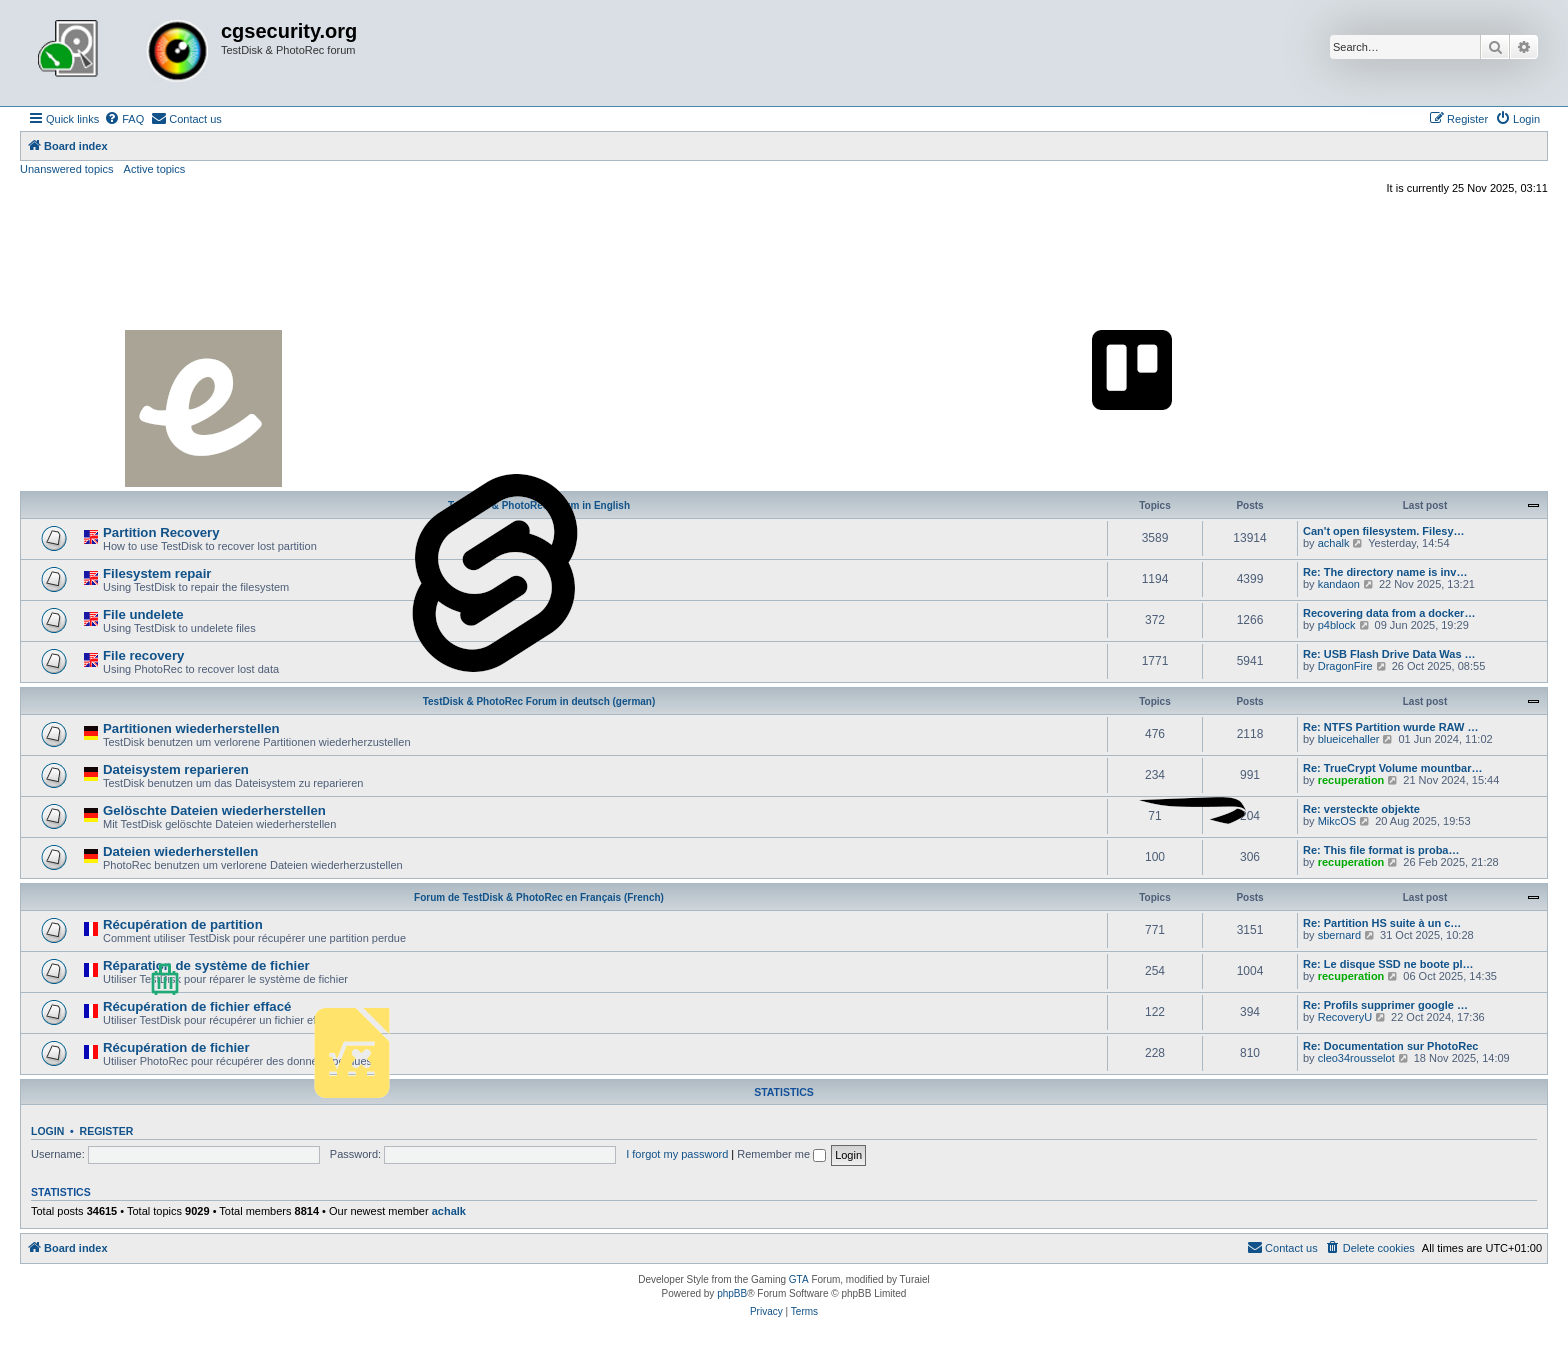 Image resolution: width=1568 pixels, height=1351 pixels. What do you see at coordinates (352, 1053) in the screenshot?
I see `open LibreOffice Math application` at bounding box center [352, 1053].